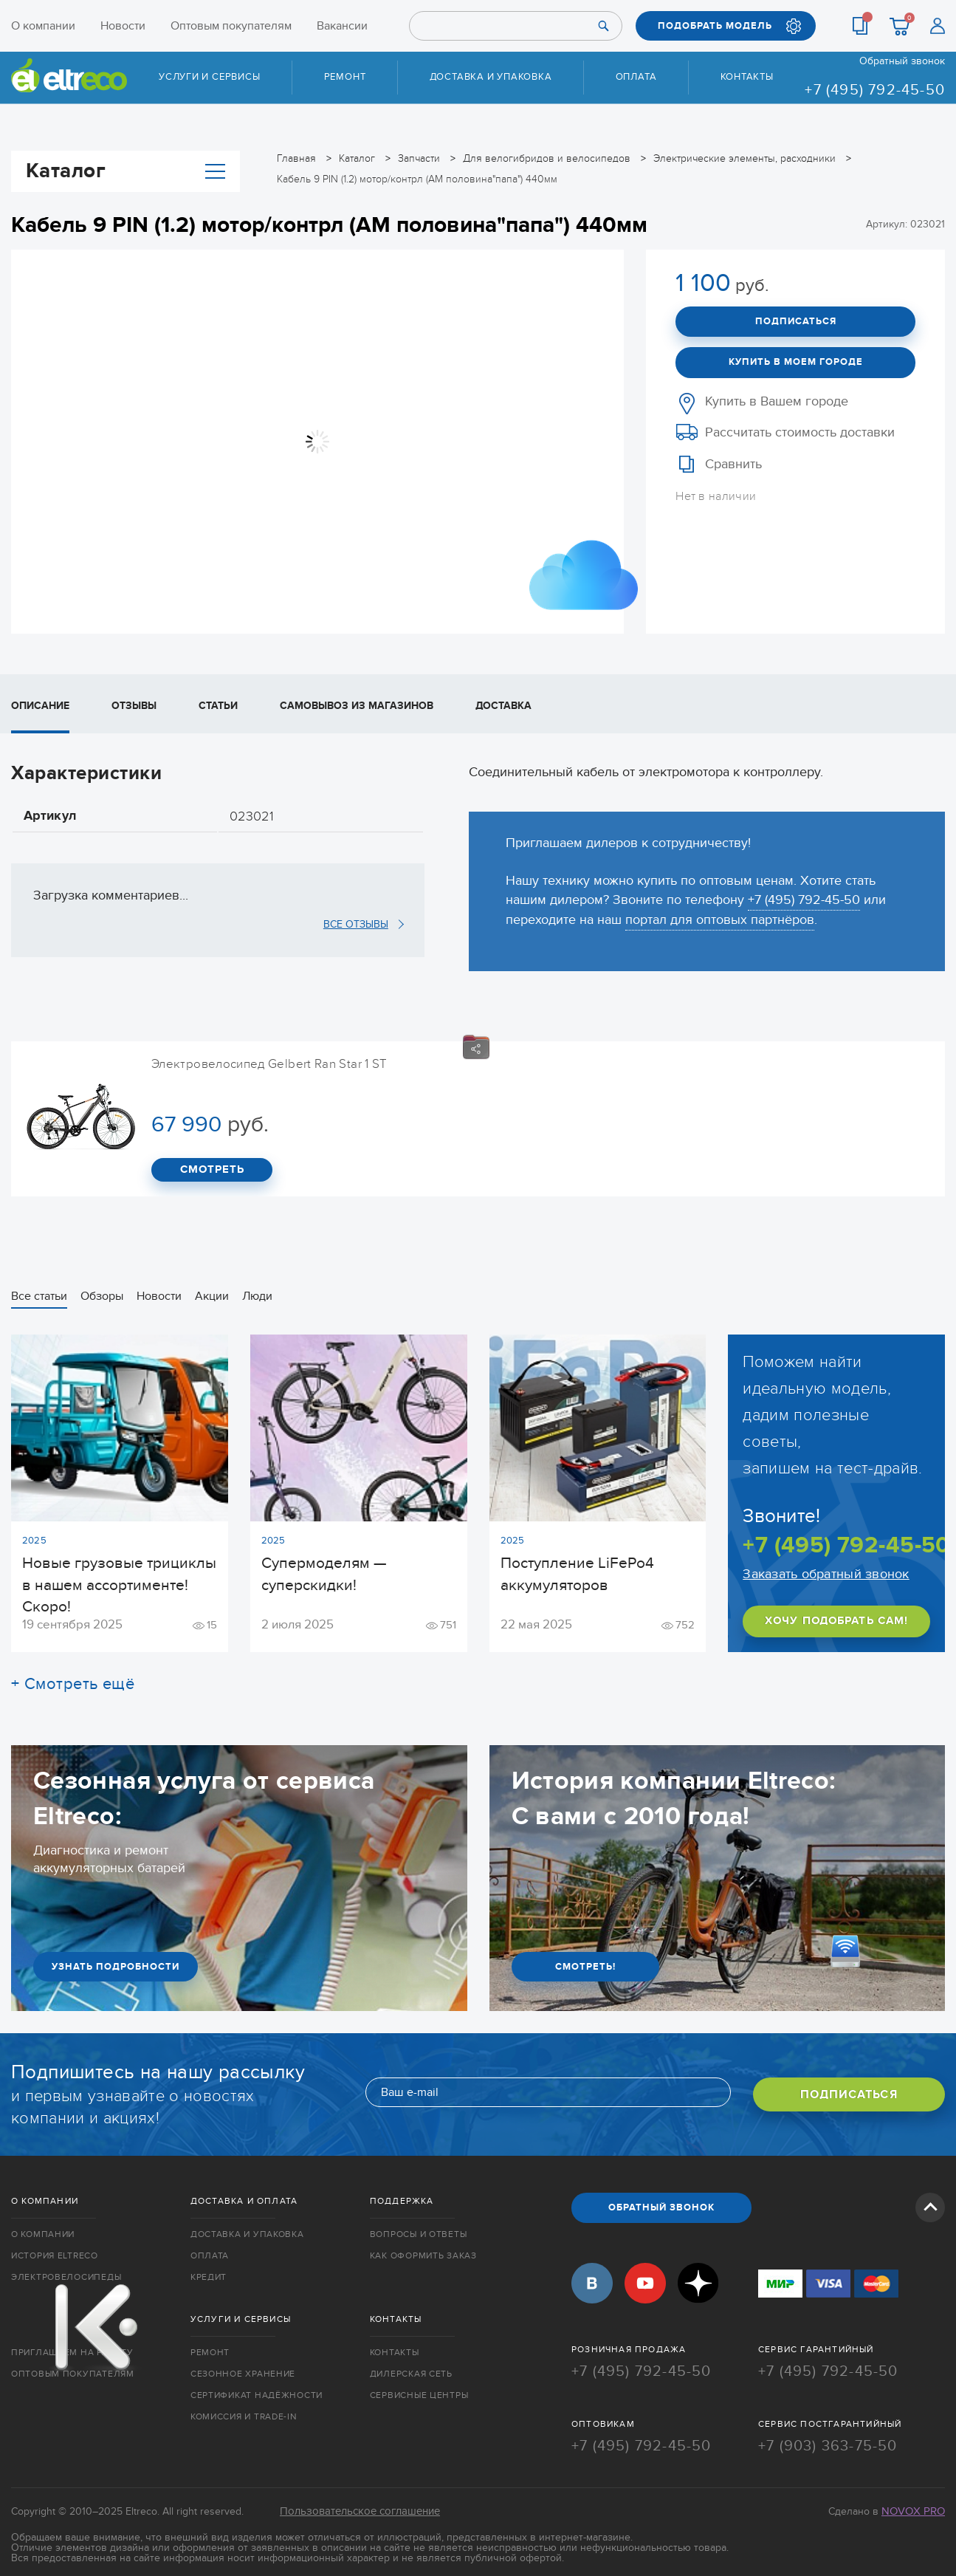  I want to click on access your public shared folder, so click(476, 1046).